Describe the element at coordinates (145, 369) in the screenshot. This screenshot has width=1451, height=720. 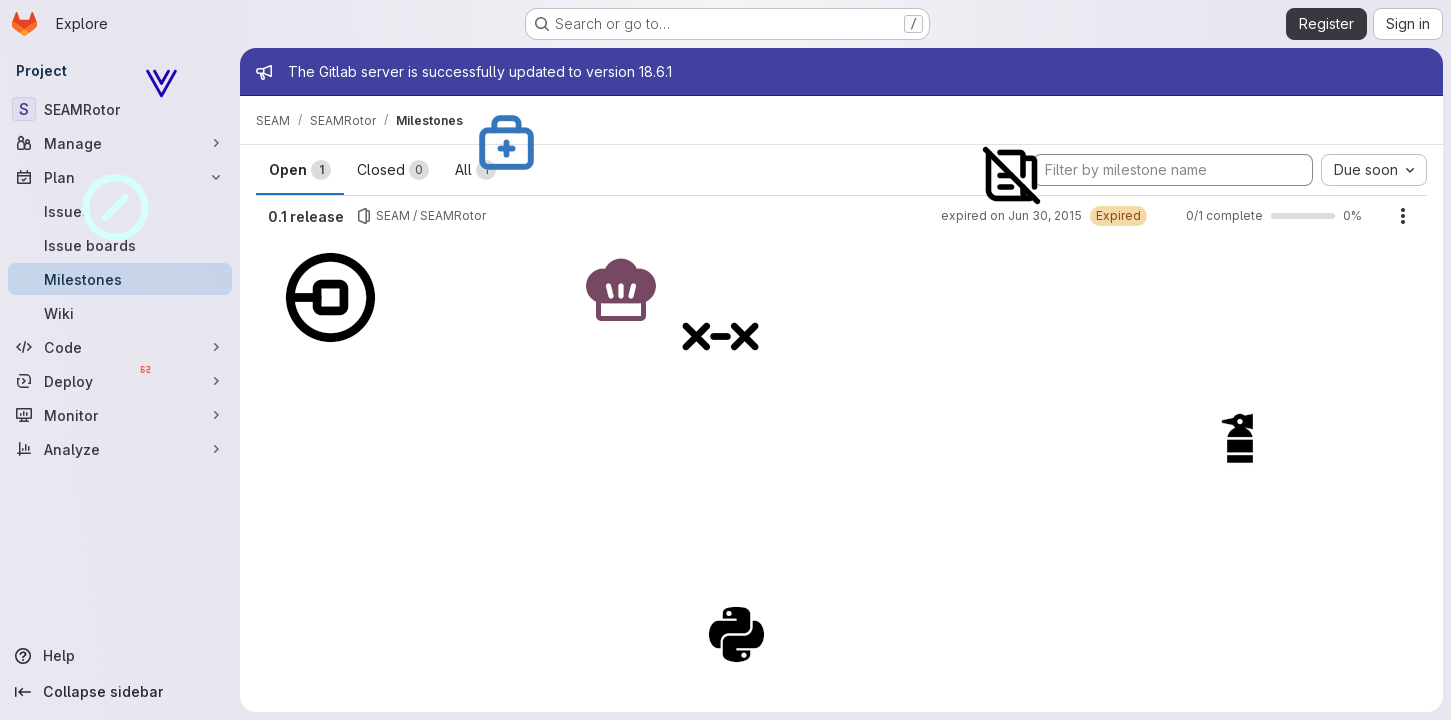
I see `indicates item number 62 in a list or sequence` at that location.